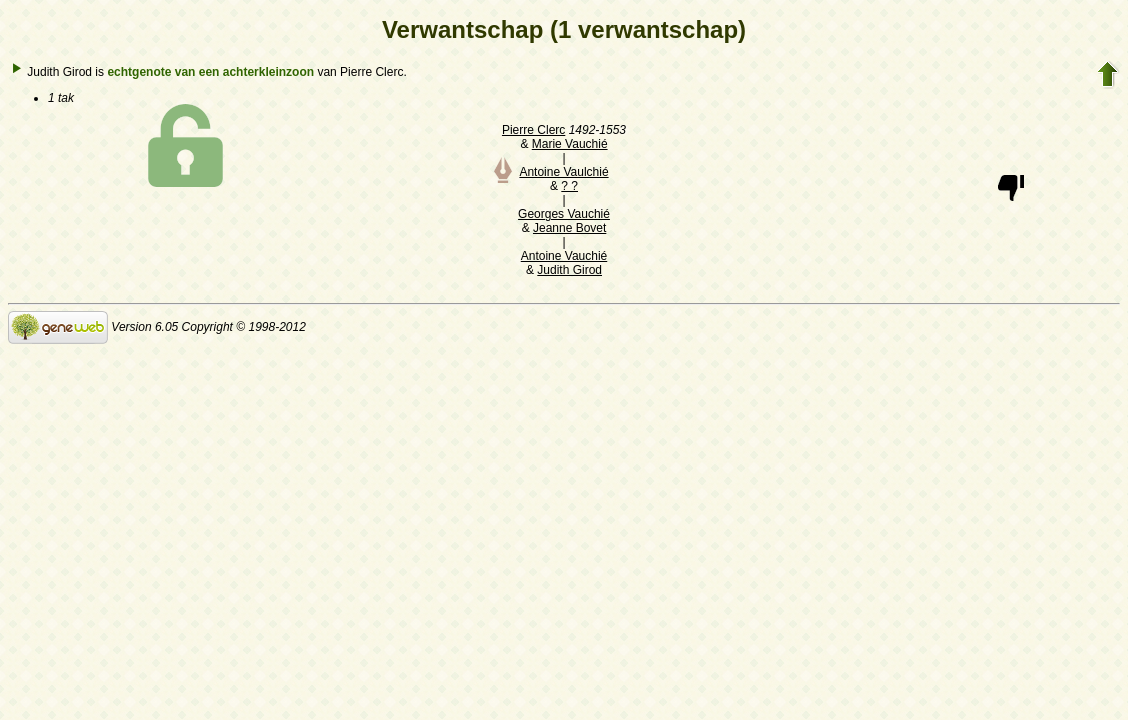 Image resolution: width=1128 pixels, height=720 pixels. Describe the element at coordinates (185, 145) in the screenshot. I see `unlock or access secured content` at that location.